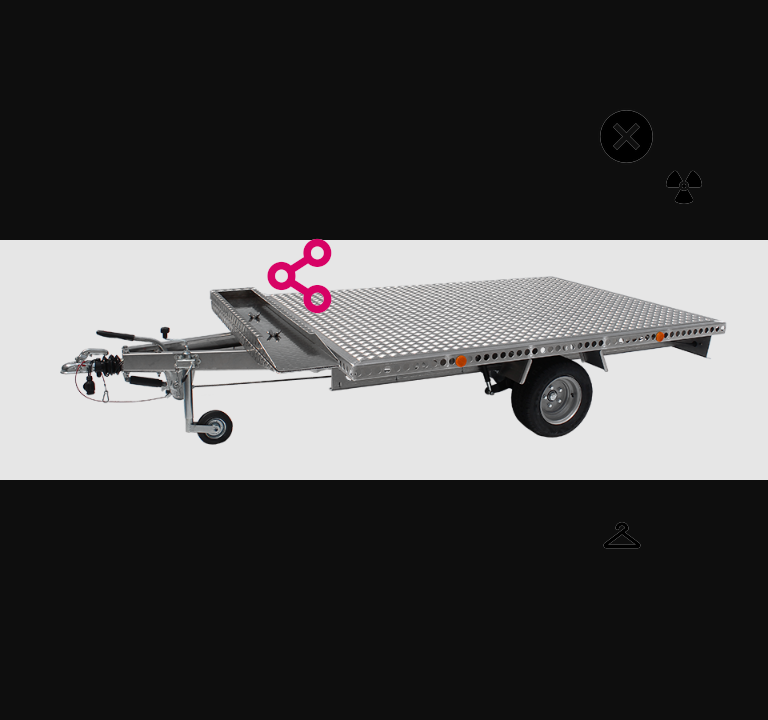  What do you see at coordinates (622, 537) in the screenshot?
I see `access your wardrobe or closet` at bounding box center [622, 537].